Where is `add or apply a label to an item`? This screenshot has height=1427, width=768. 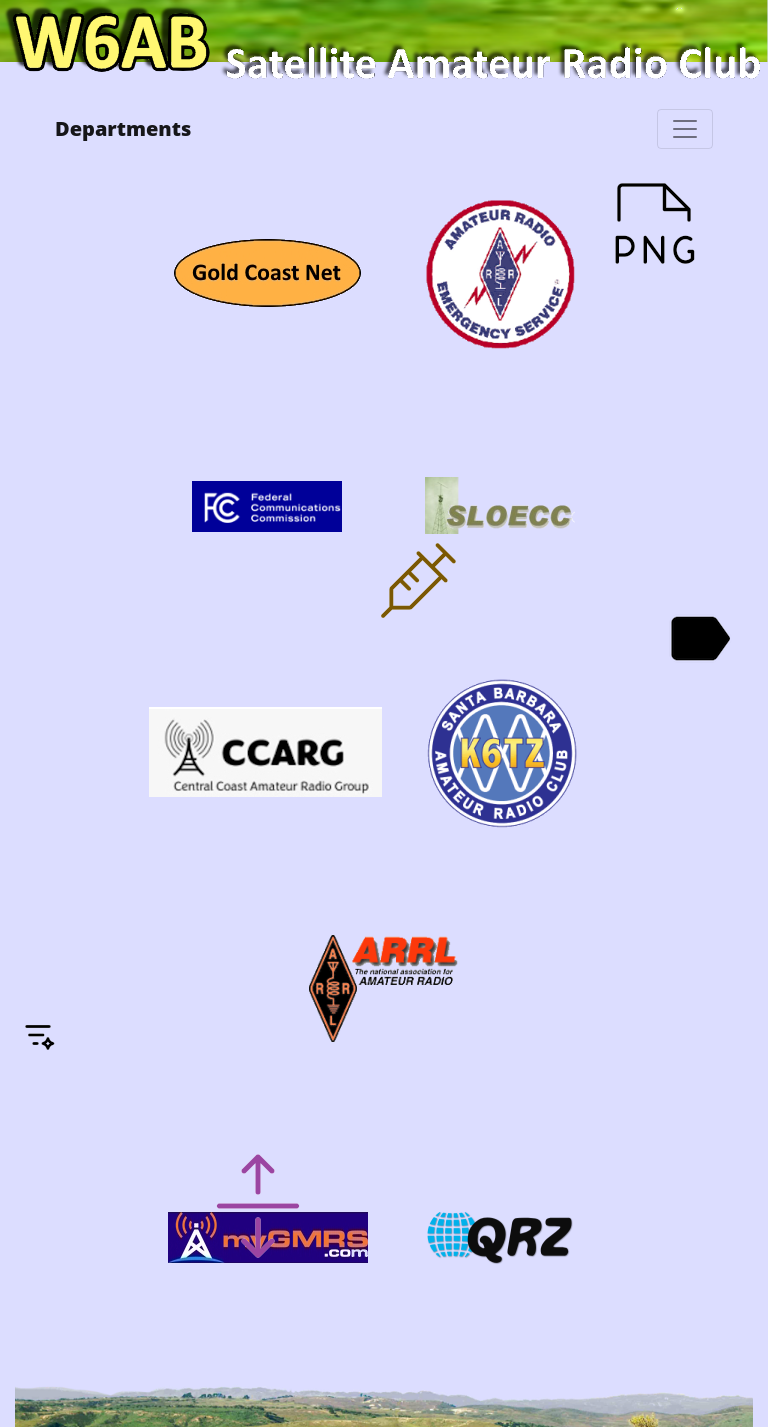
add or apply a label to an item is located at coordinates (699, 638).